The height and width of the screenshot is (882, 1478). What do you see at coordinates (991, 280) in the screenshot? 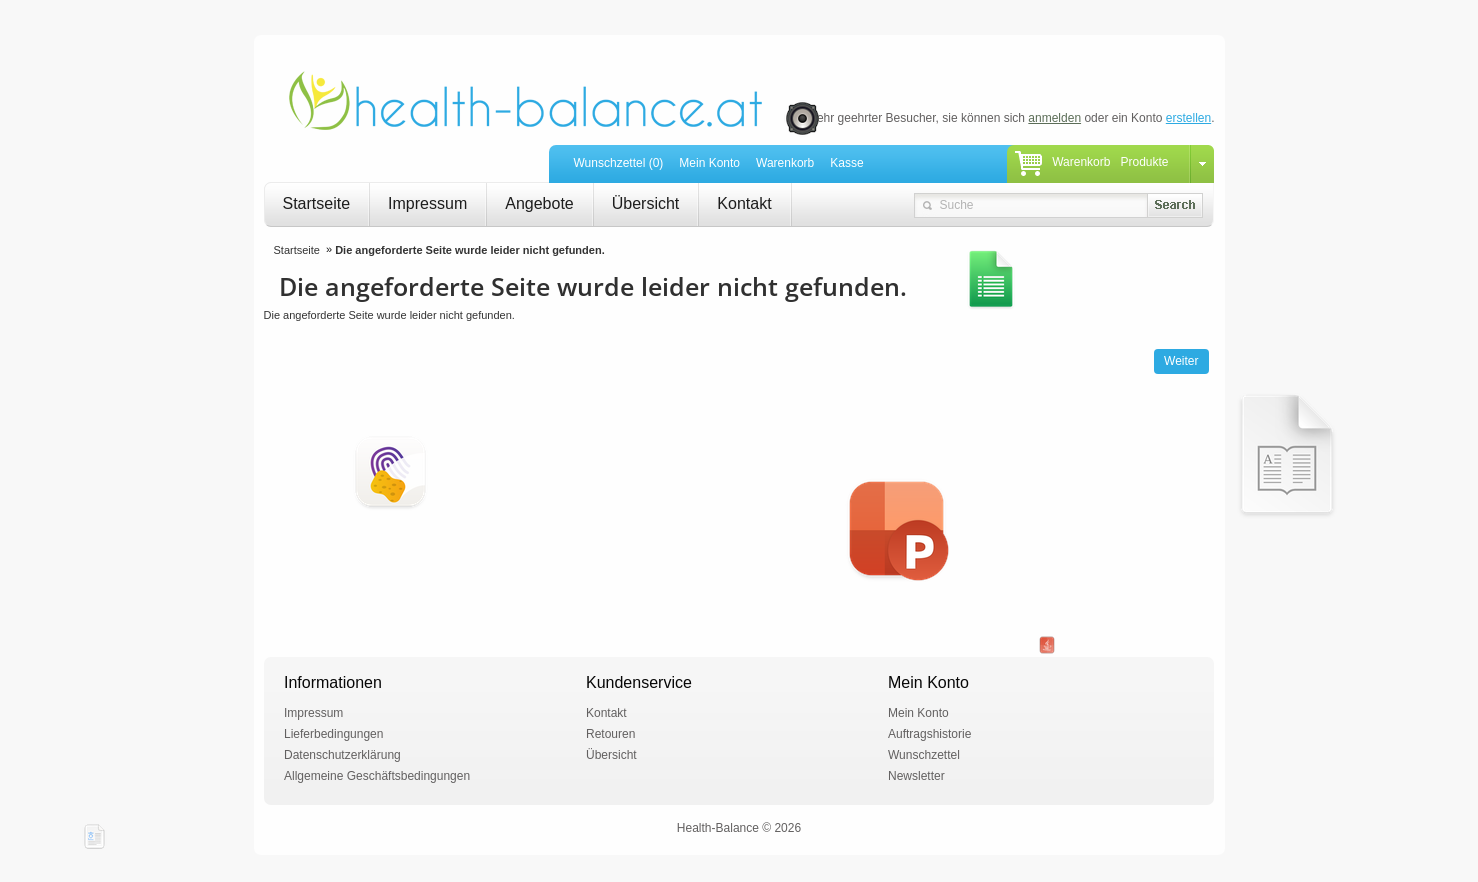
I see `google forms file or document` at bounding box center [991, 280].